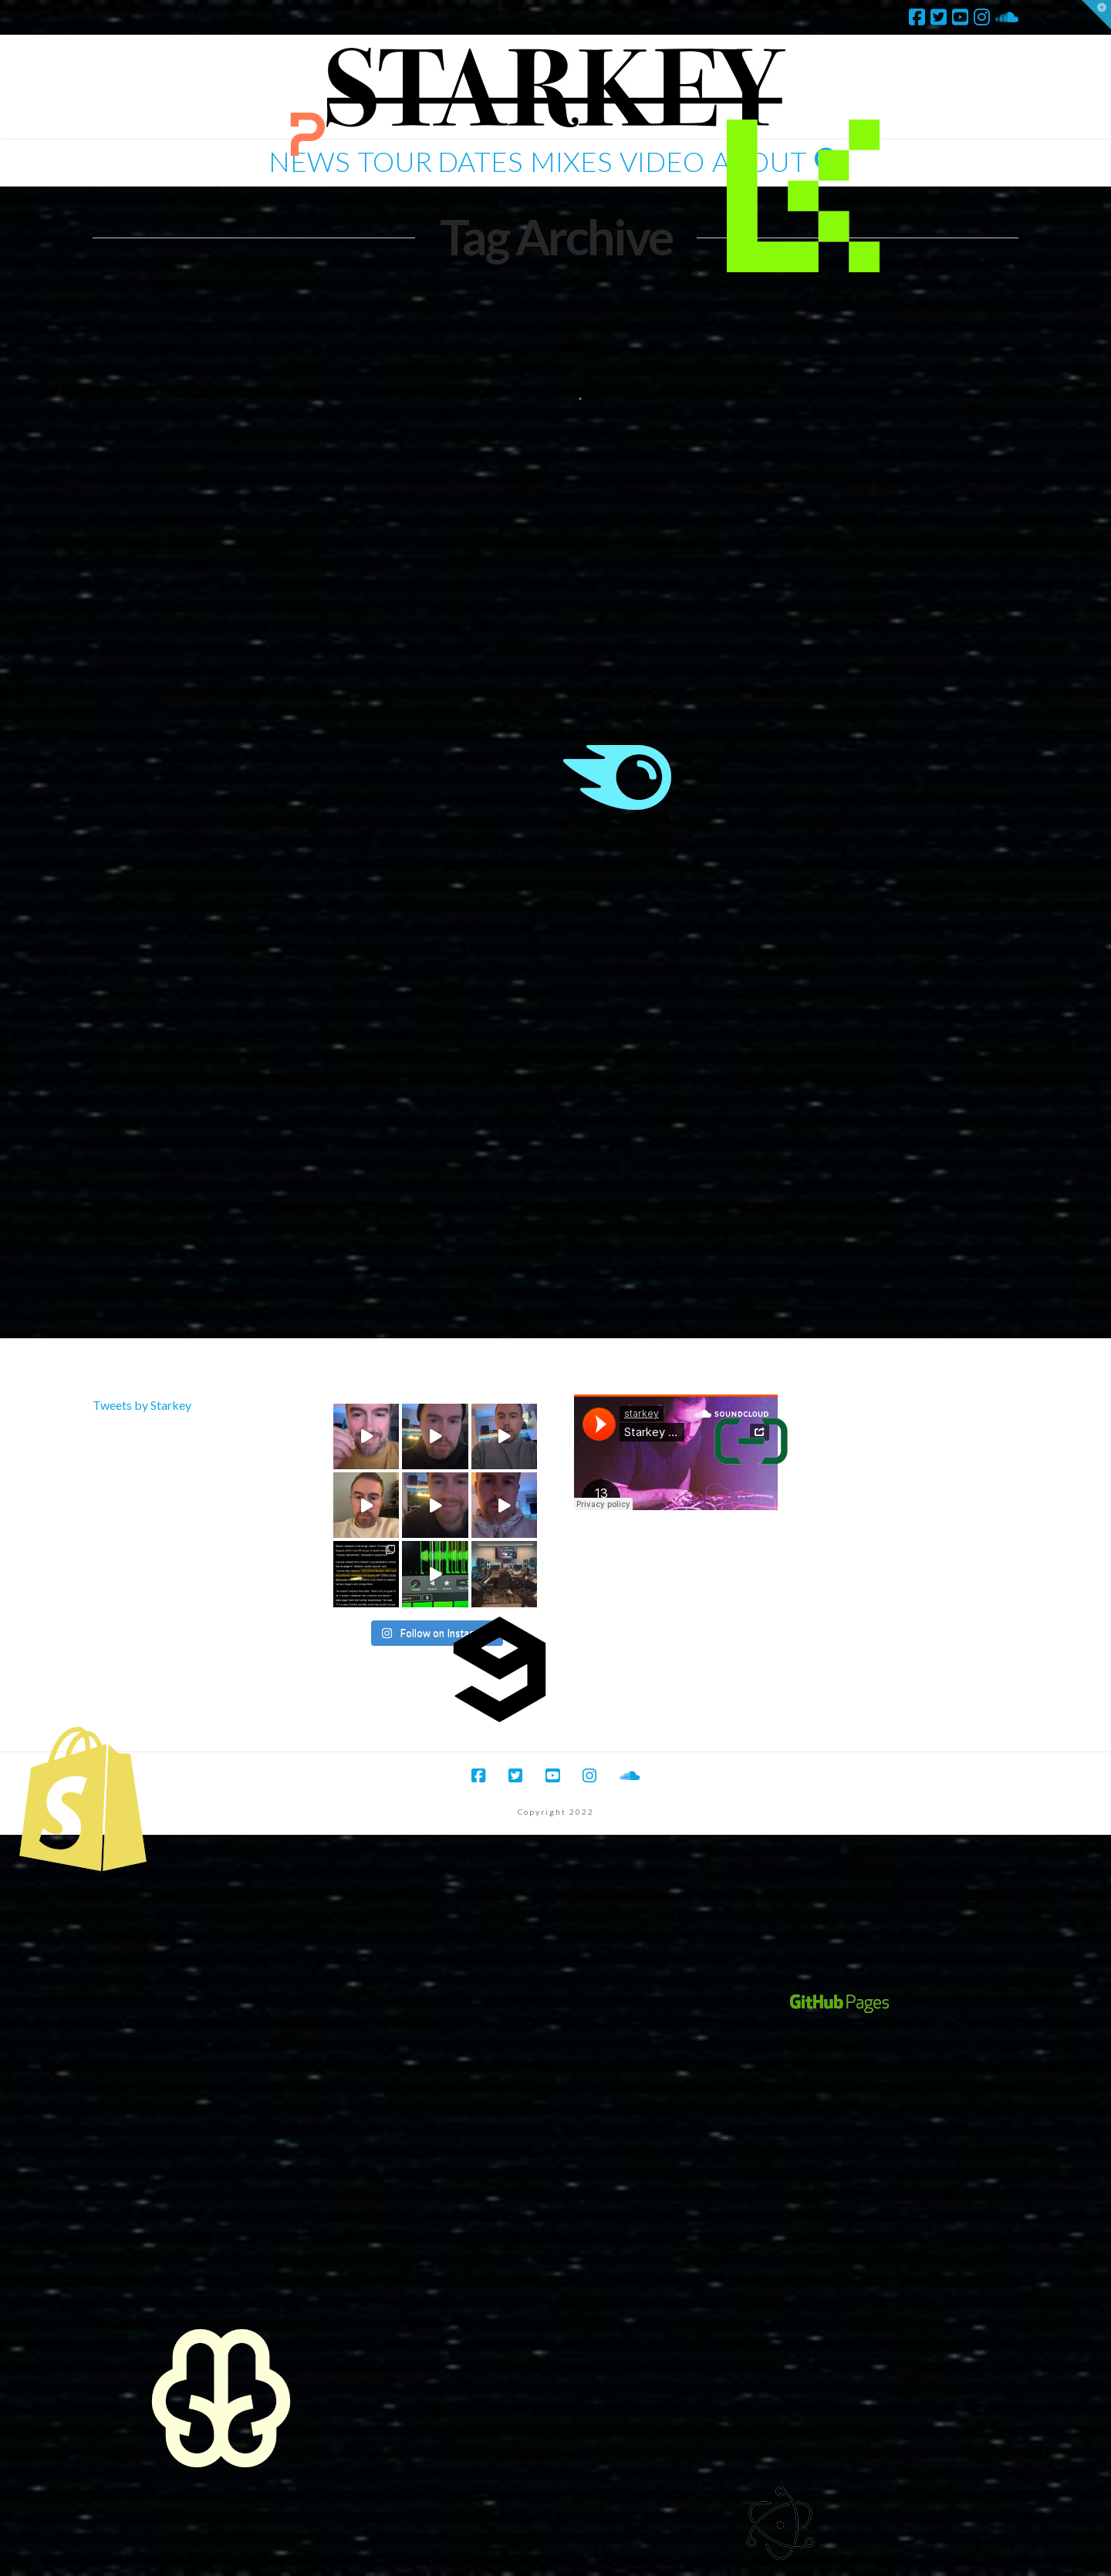 Image resolution: width=1111 pixels, height=2576 pixels. What do you see at coordinates (803, 196) in the screenshot?
I see `livekit logo - real-time audio/video platform branding` at bounding box center [803, 196].